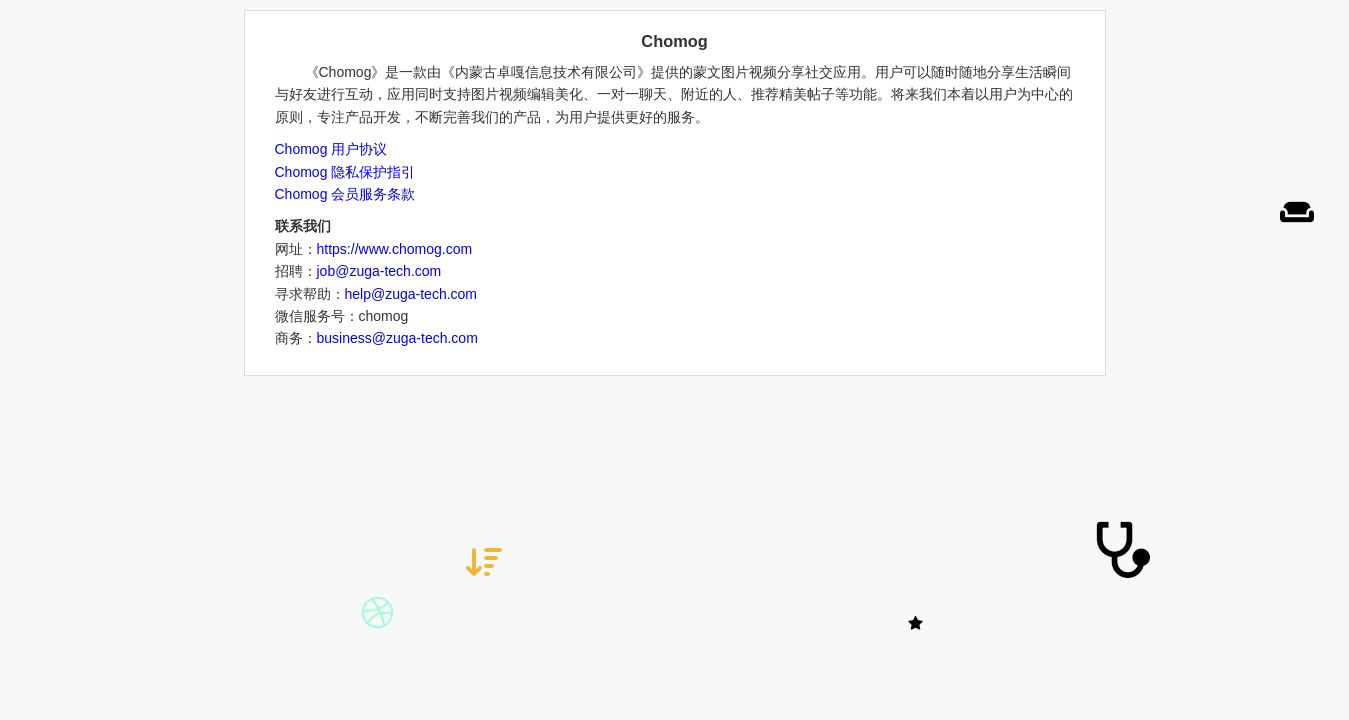 Image resolution: width=1349 pixels, height=720 pixels. Describe the element at coordinates (484, 562) in the screenshot. I see `sort items from largest to smallest` at that location.